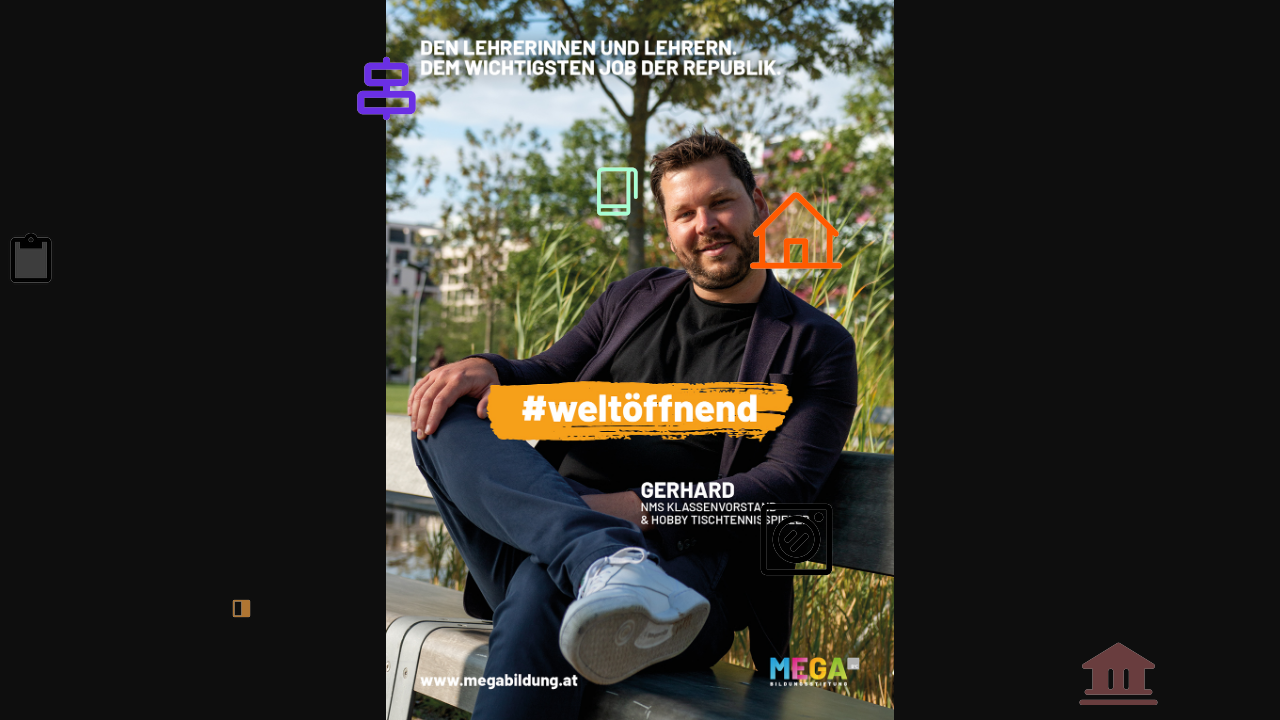 The image size is (1280, 720). I want to click on access banking or financial services, so click(1118, 676).